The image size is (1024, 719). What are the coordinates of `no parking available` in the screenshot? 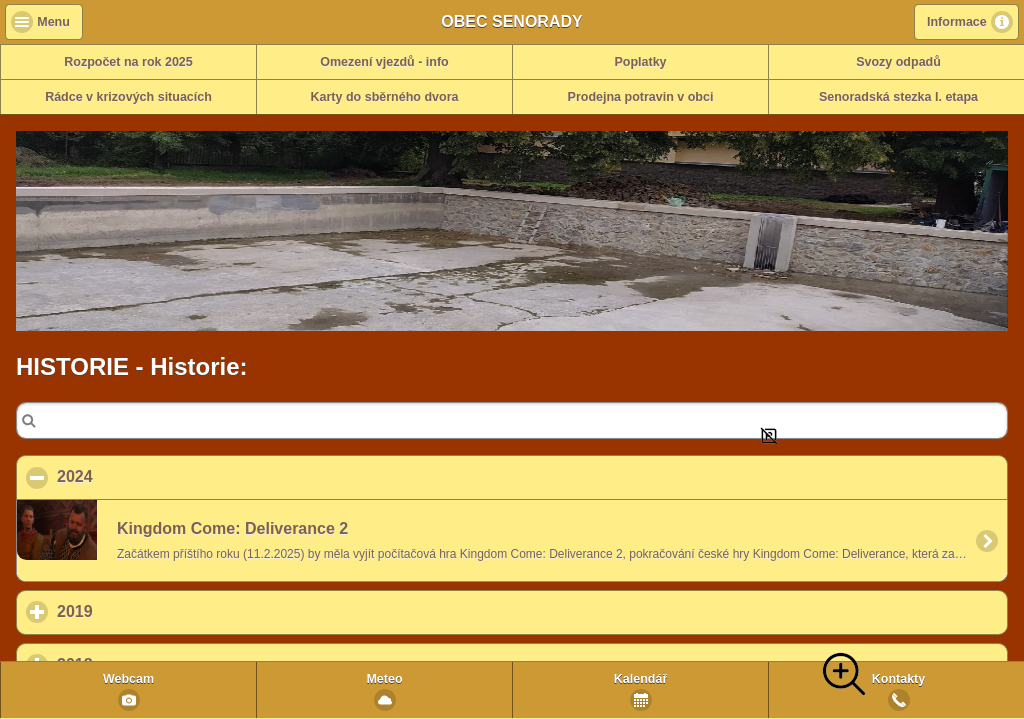 It's located at (769, 436).